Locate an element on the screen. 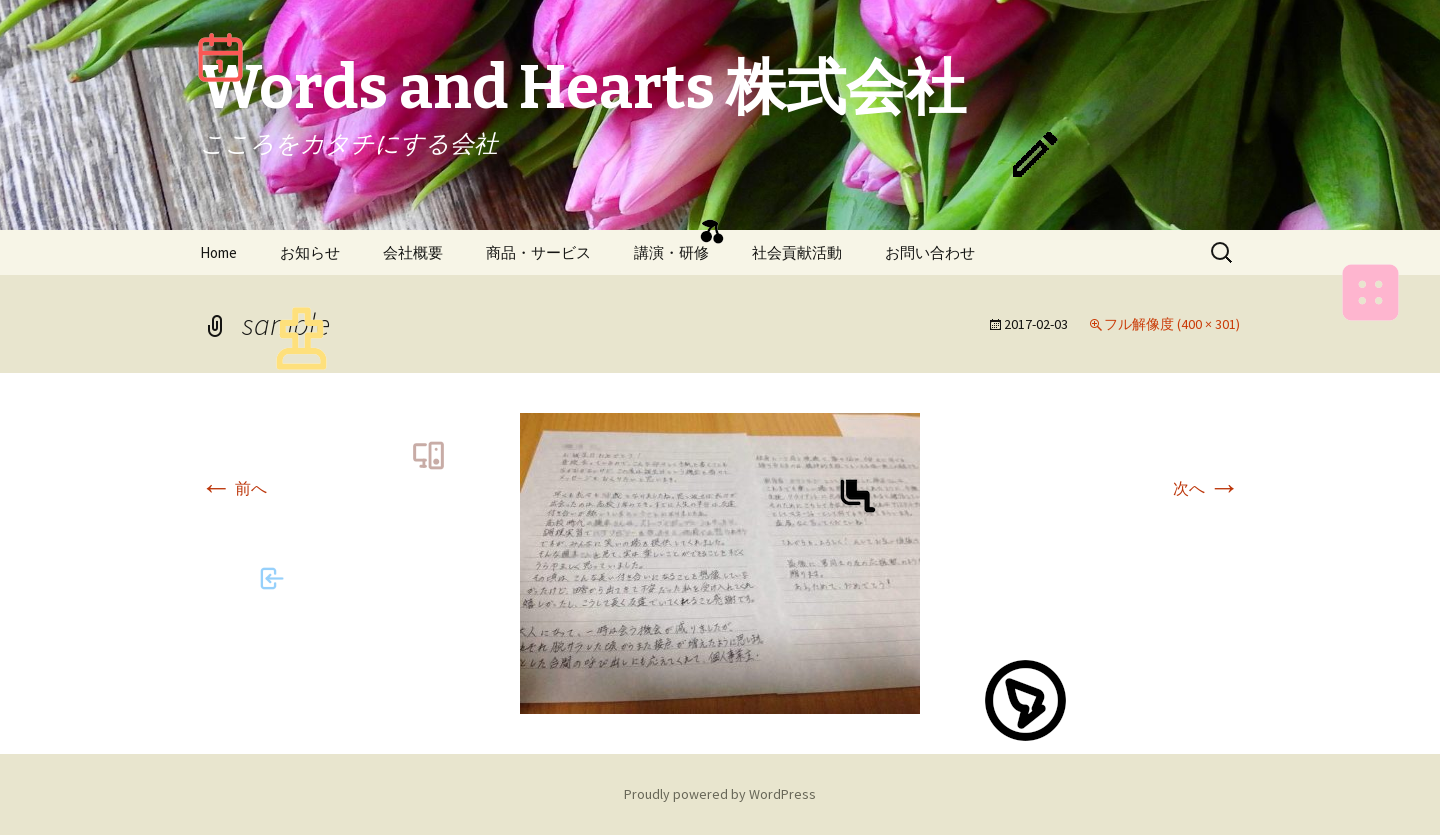 The image size is (1440, 835). standard legroom seat option is located at coordinates (857, 496).